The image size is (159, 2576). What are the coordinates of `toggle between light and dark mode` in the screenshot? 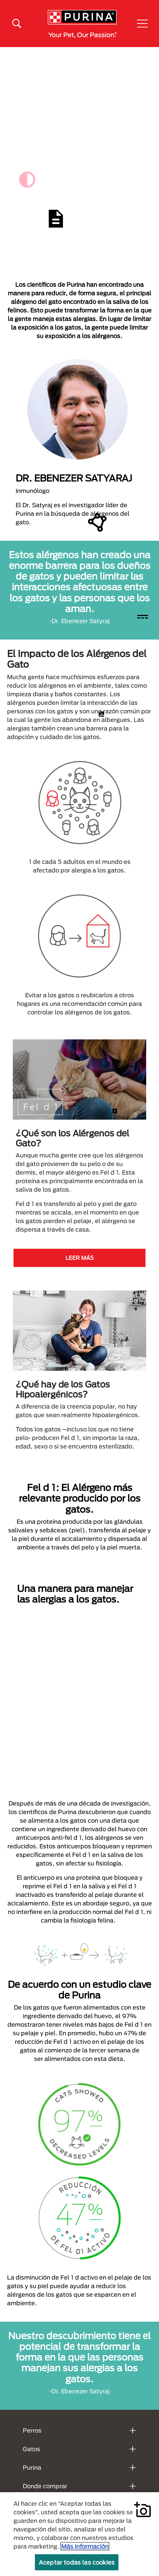 It's located at (27, 179).